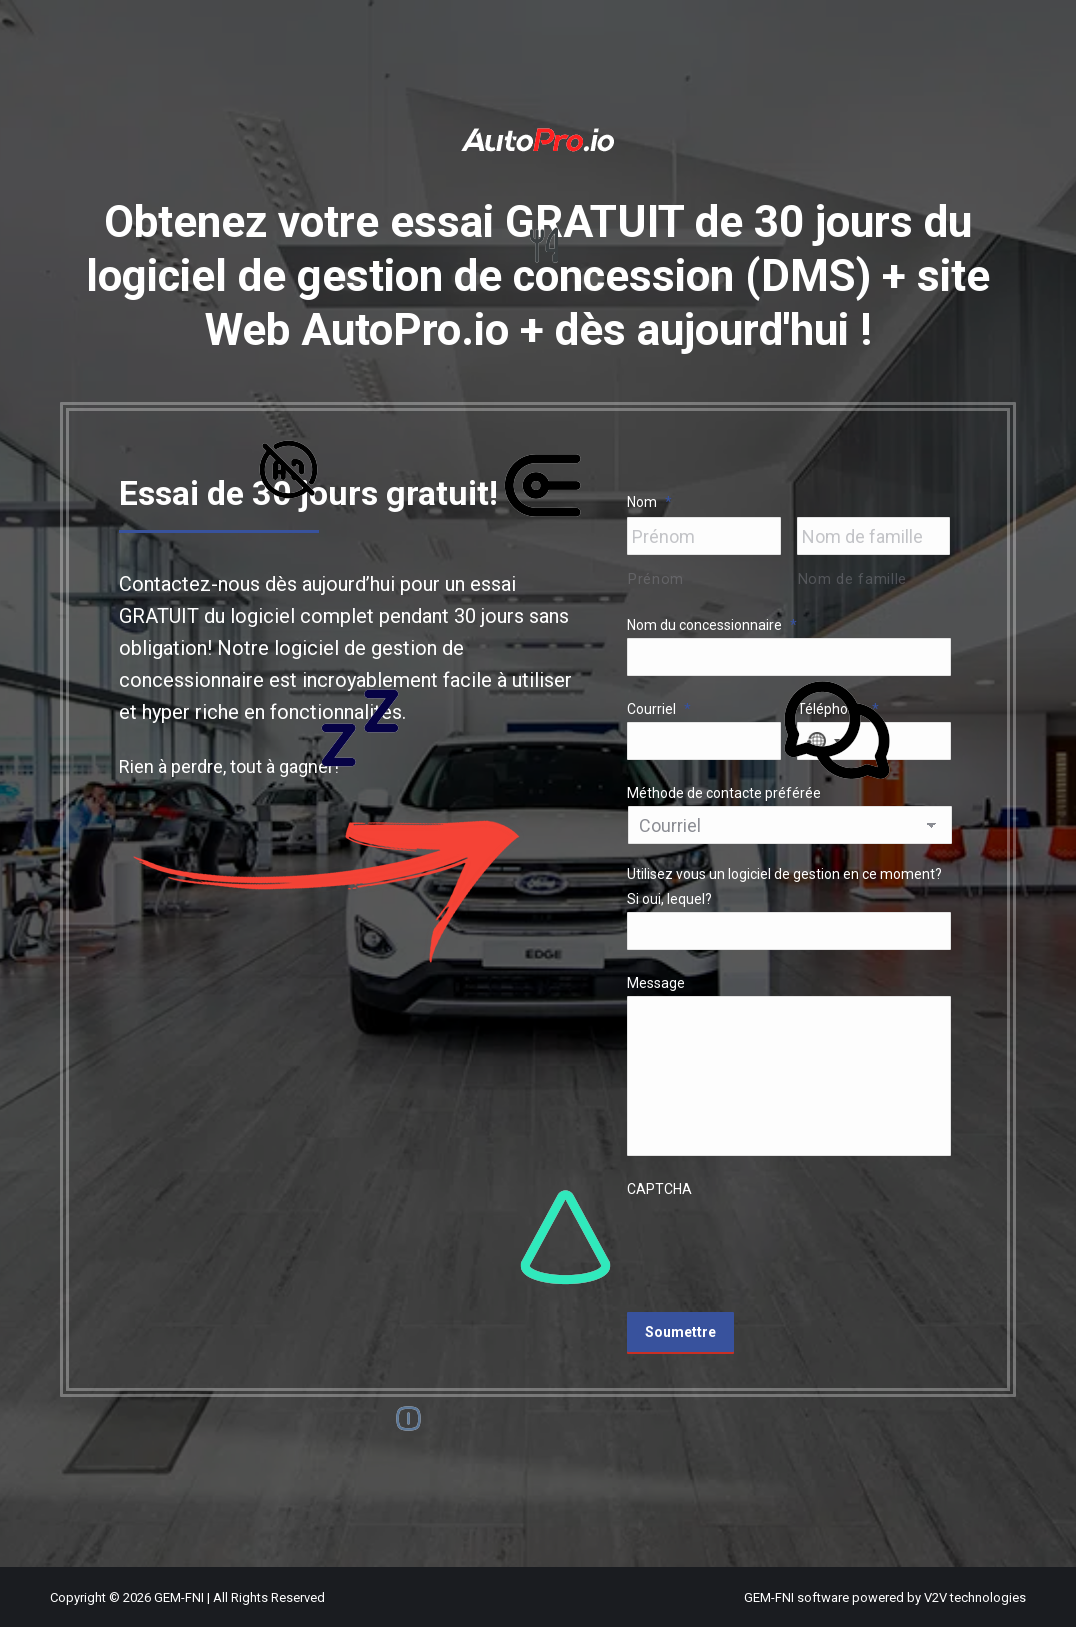 This screenshot has height=1627, width=1076. I want to click on open chat or messaging, so click(837, 730).